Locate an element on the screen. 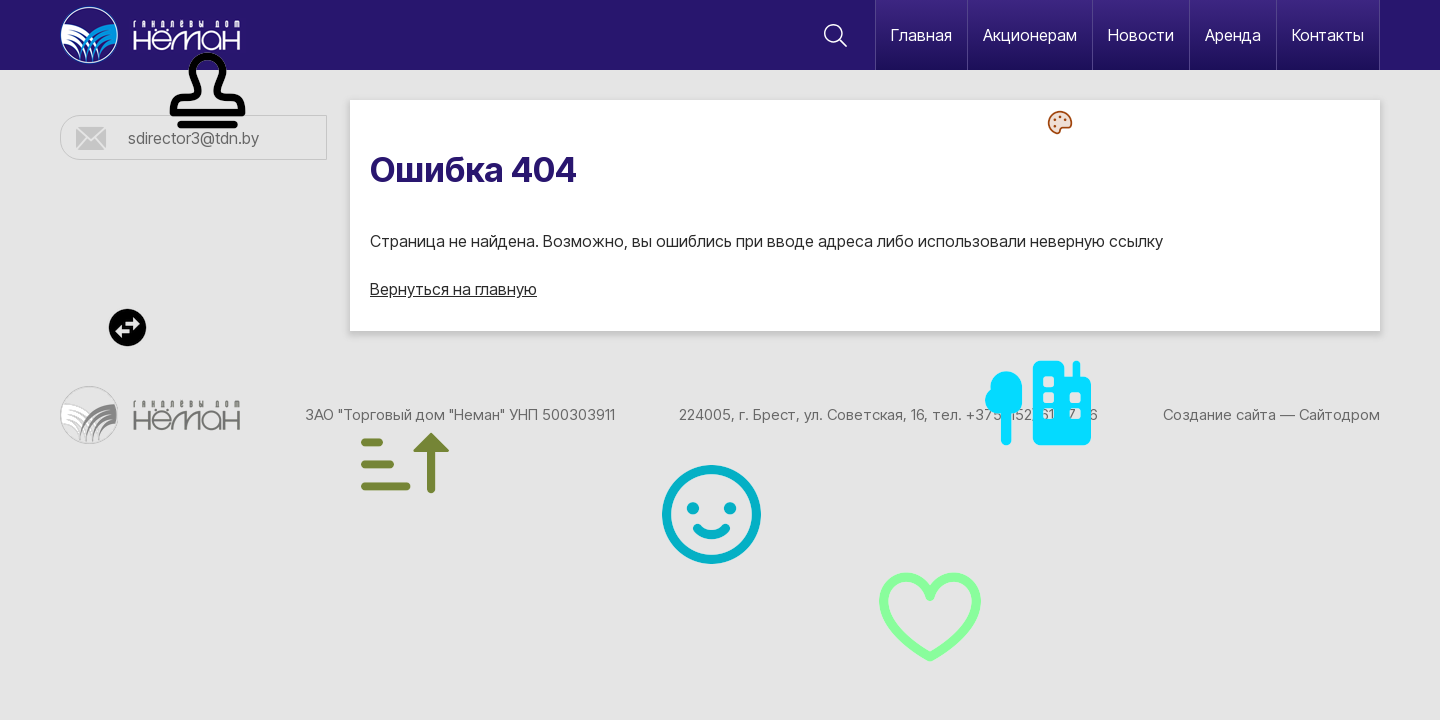  view urban green spaces or parks is located at coordinates (1038, 403).